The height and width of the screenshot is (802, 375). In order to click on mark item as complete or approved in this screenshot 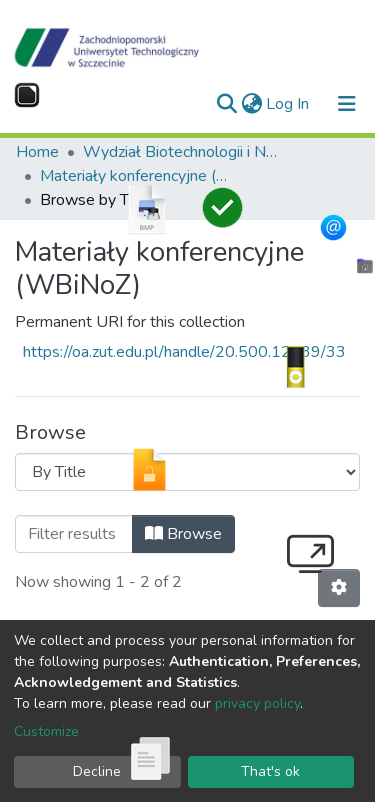, I will do `click(222, 207)`.